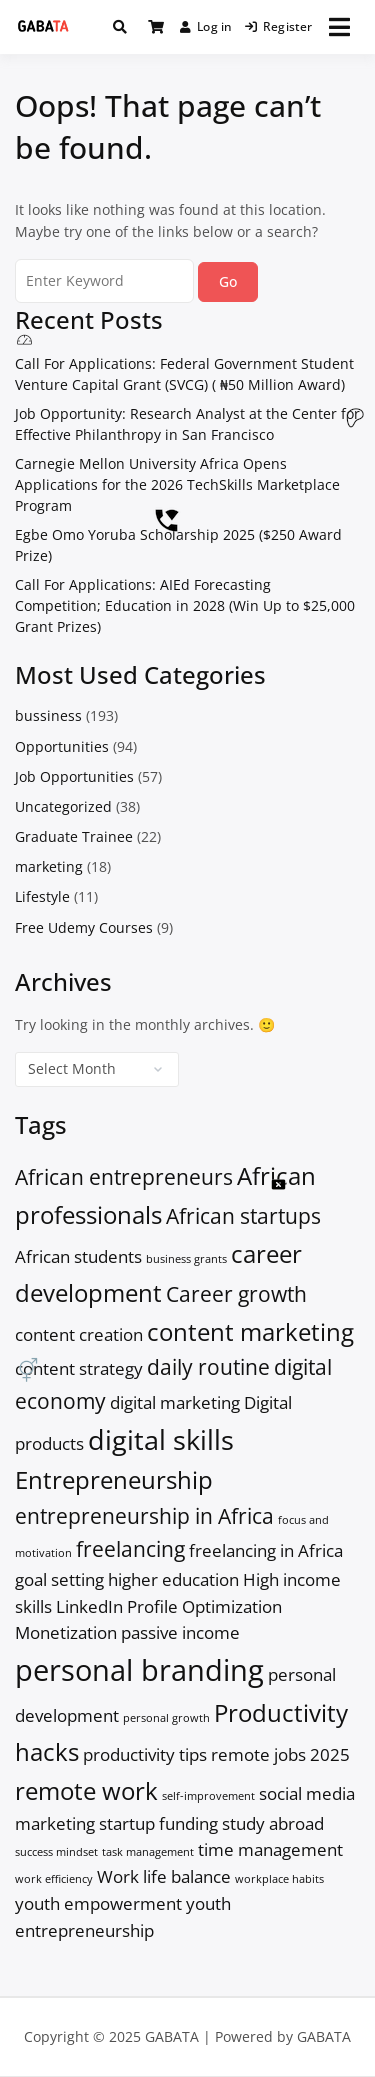 The image size is (375, 2077). Describe the element at coordinates (27, 1369) in the screenshot. I see `indicates intersex gender identity option` at that location.